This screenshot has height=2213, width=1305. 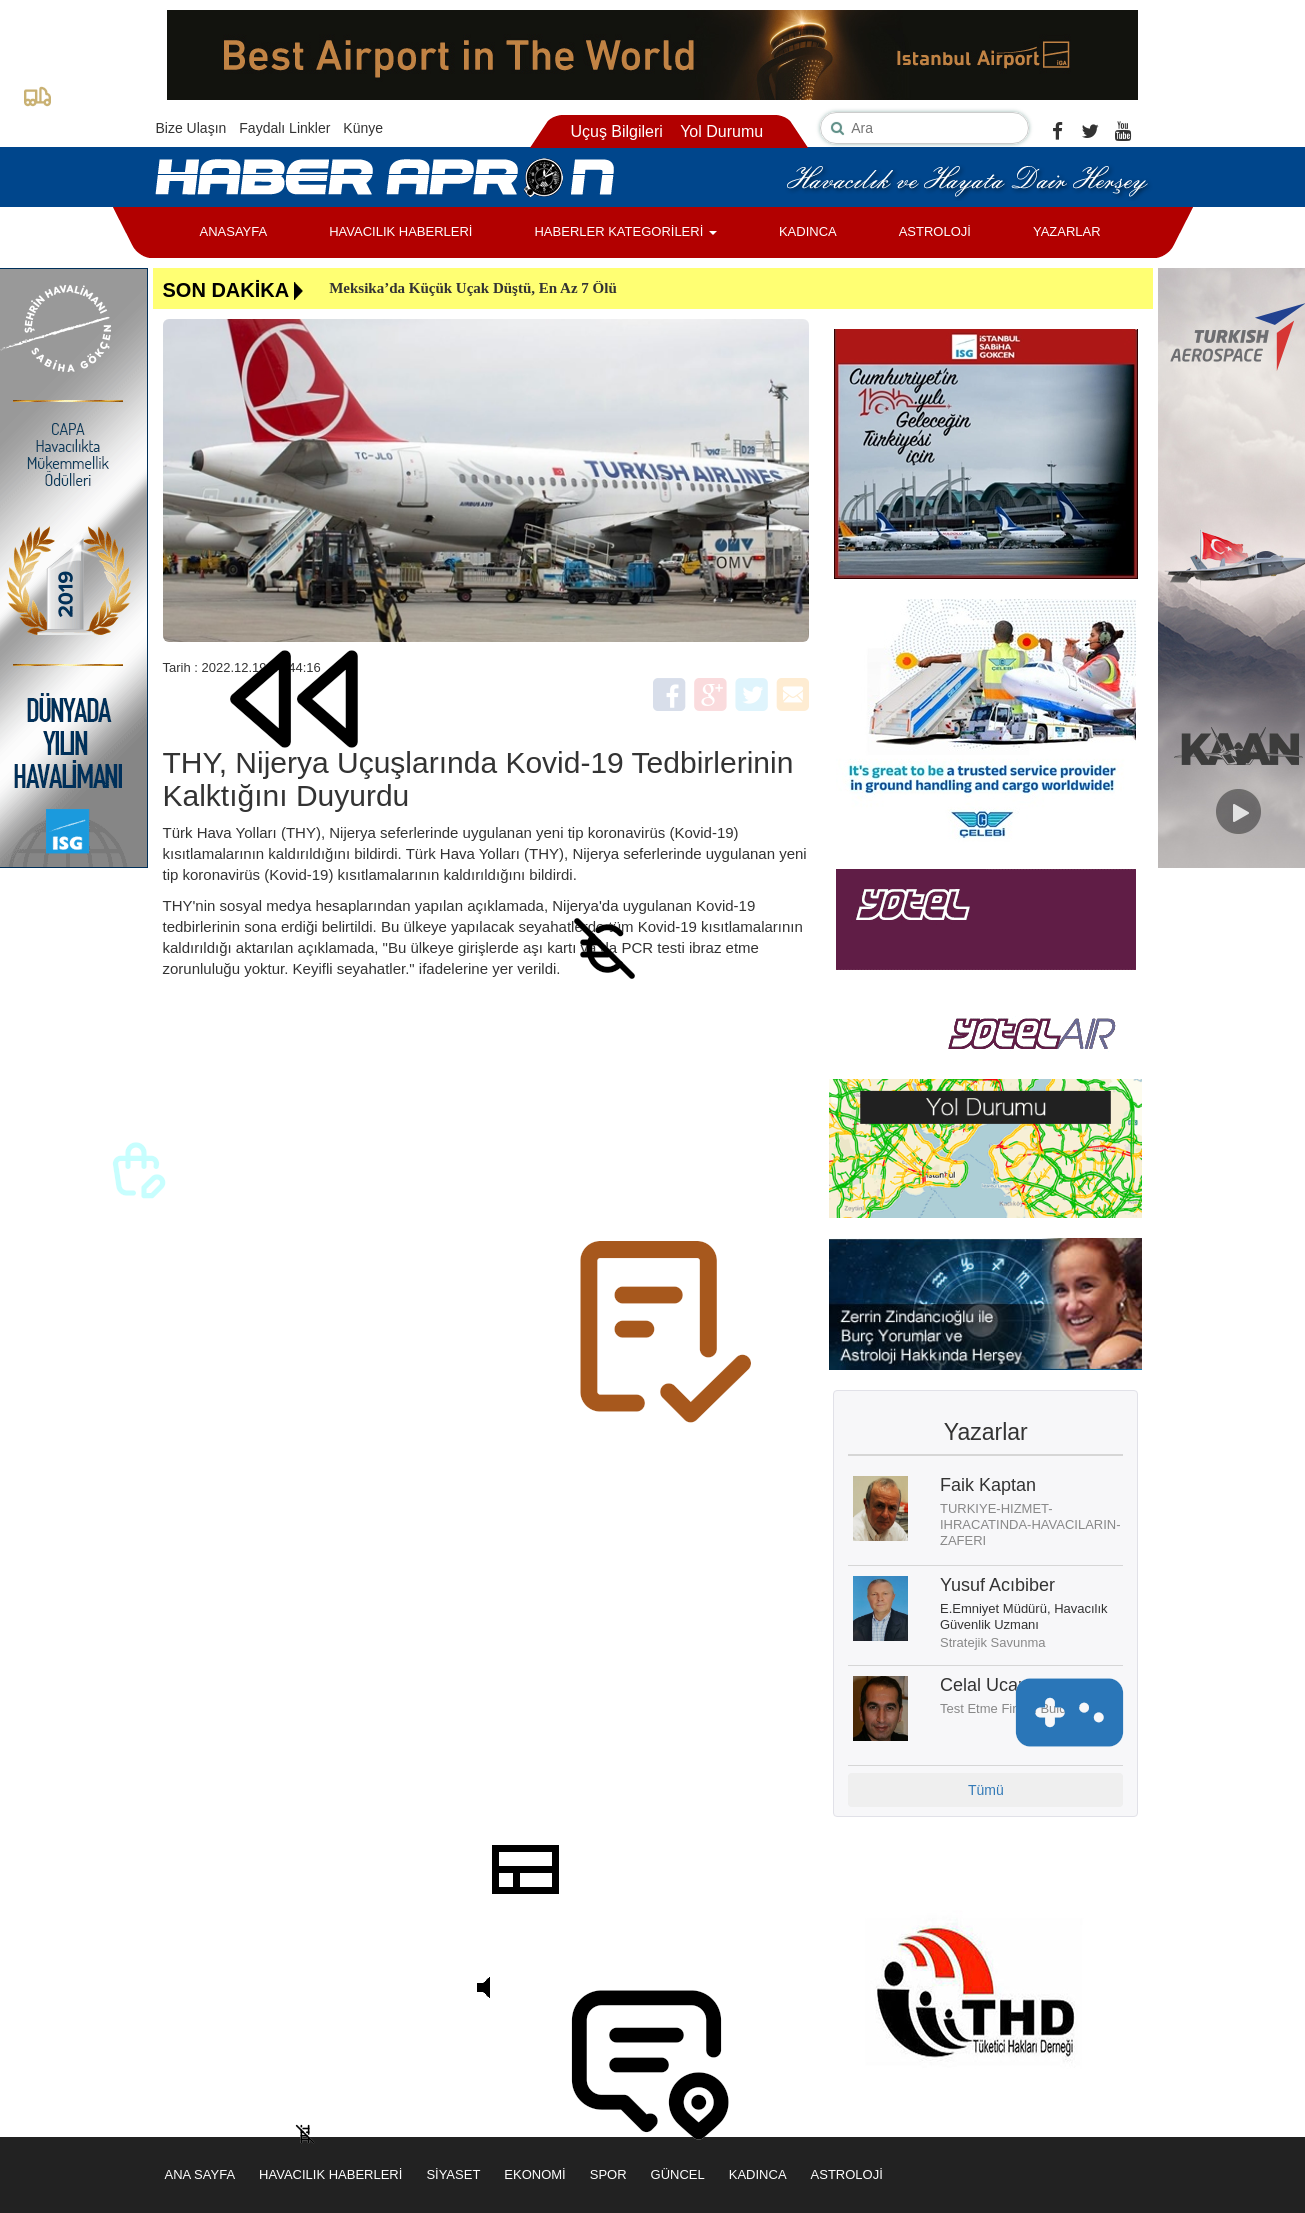 What do you see at coordinates (646, 2057) in the screenshot?
I see `pin a message to a specific location` at bounding box center [646, 2057].